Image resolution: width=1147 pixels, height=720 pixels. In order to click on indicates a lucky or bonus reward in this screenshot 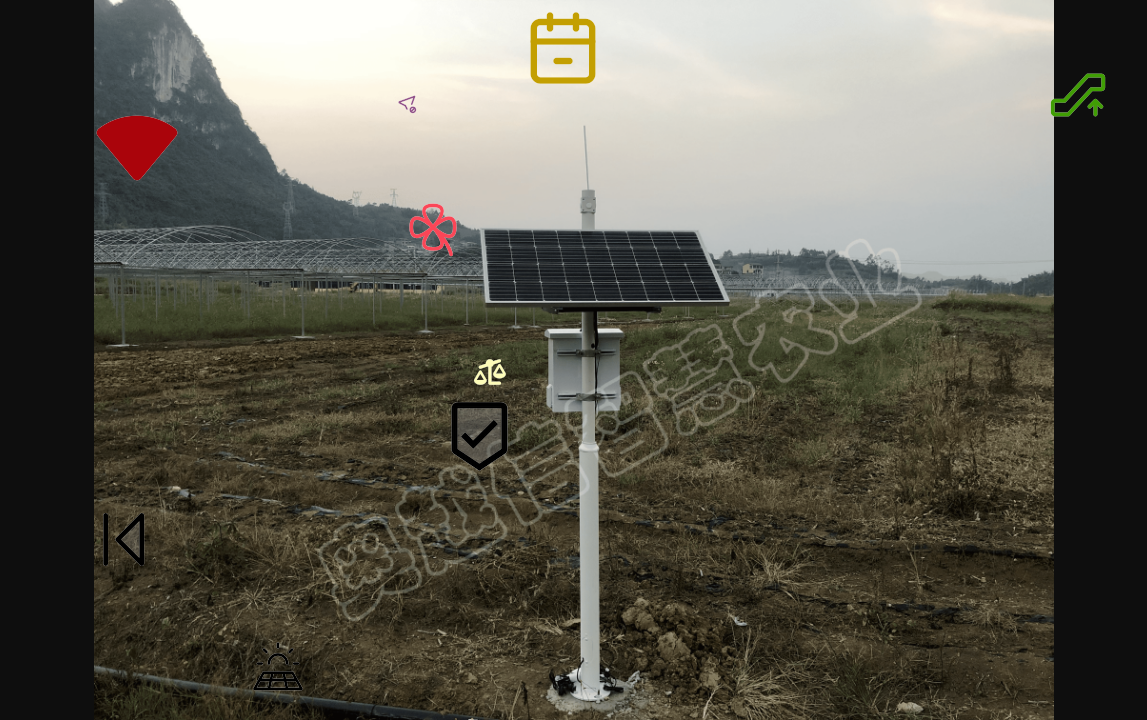, I will do `click(433, 229)`.